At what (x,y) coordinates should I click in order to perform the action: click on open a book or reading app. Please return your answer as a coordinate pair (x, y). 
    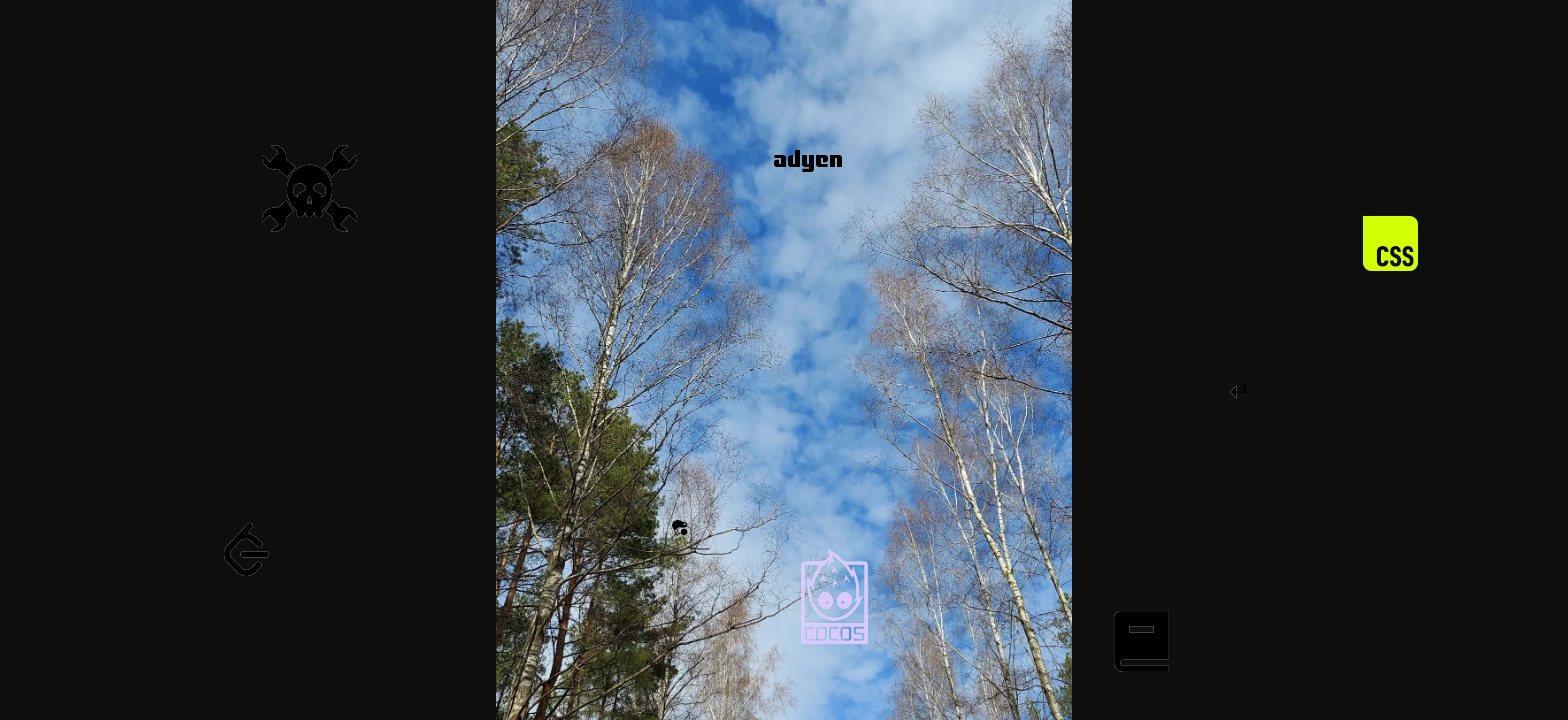
    Looking at the image, I should click on (1141, 641).